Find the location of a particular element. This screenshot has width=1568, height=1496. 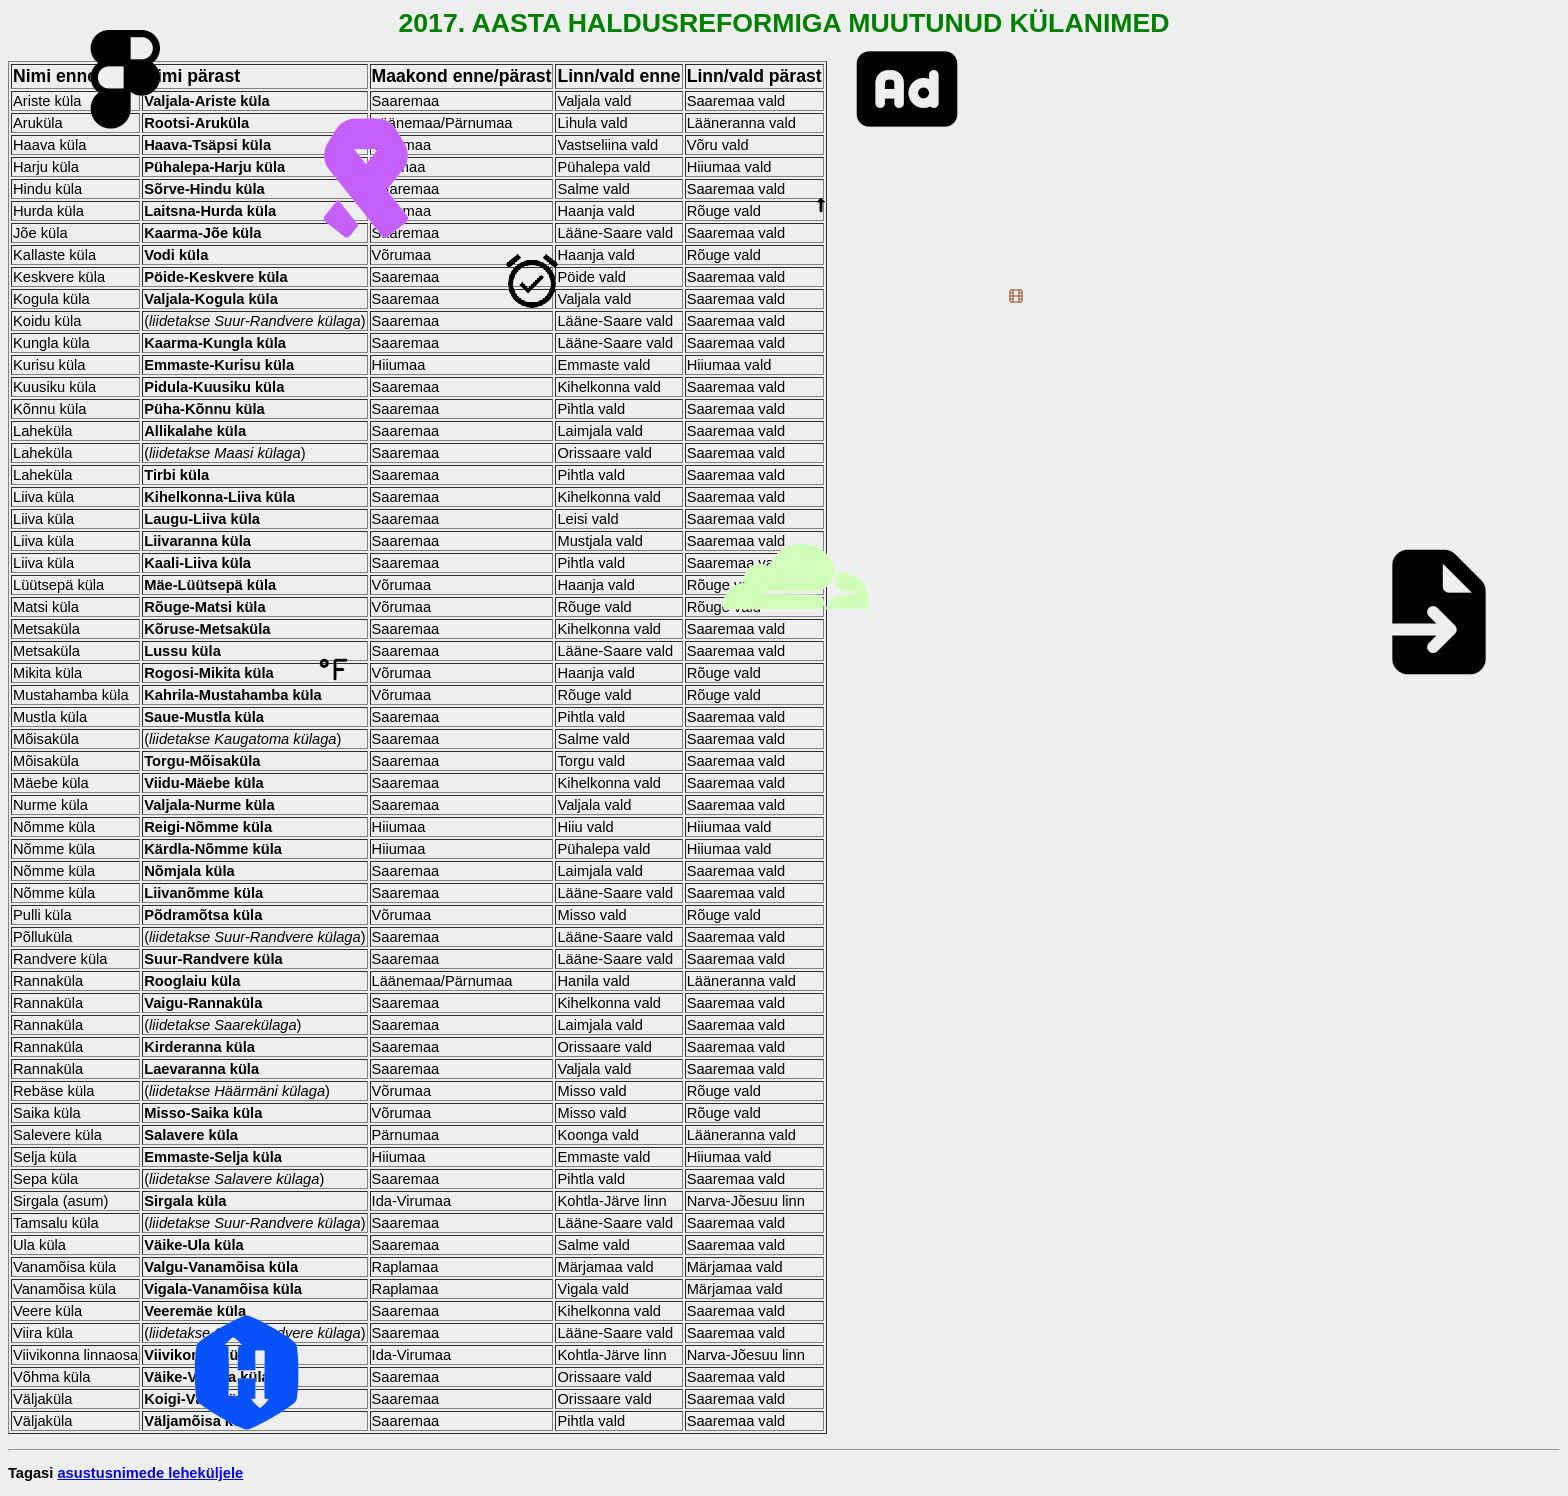

hackerrank logo is located at coordinates (246, 1372).